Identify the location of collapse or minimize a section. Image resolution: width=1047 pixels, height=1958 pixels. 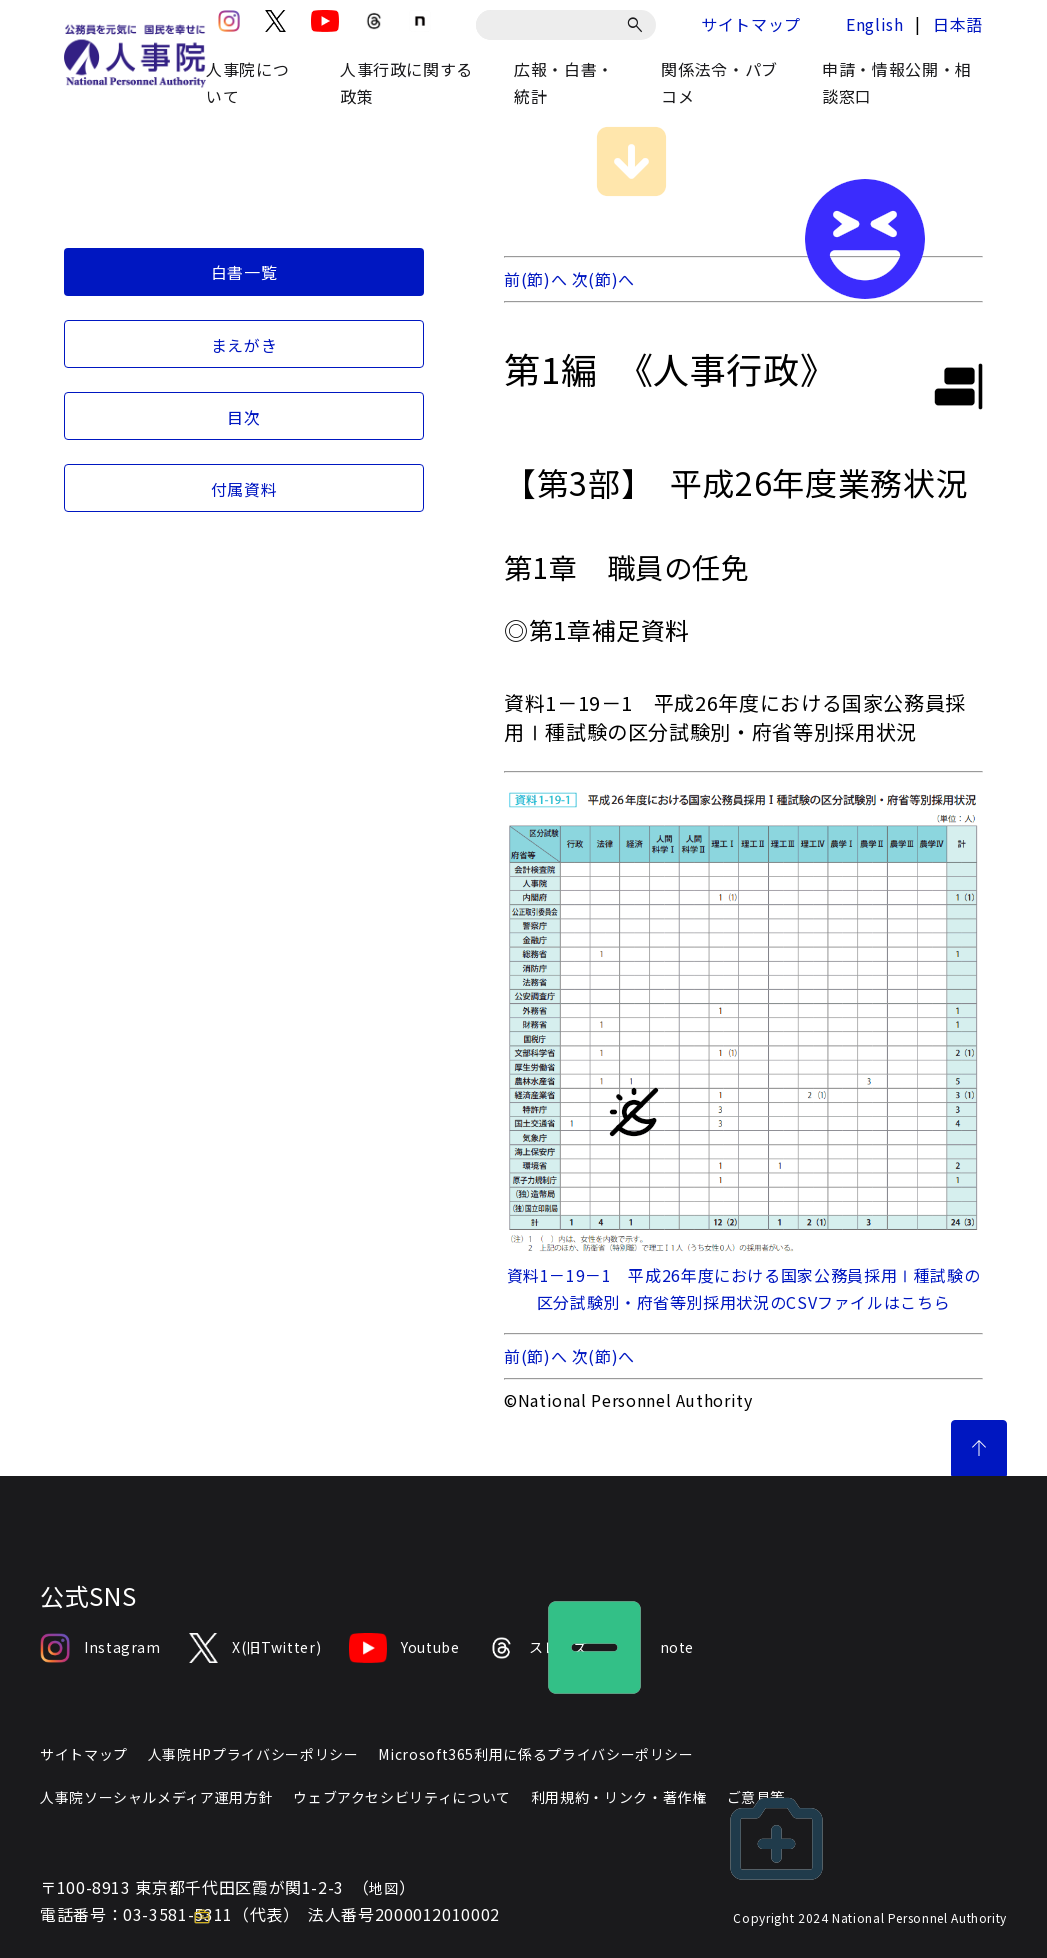
(594, 1647).